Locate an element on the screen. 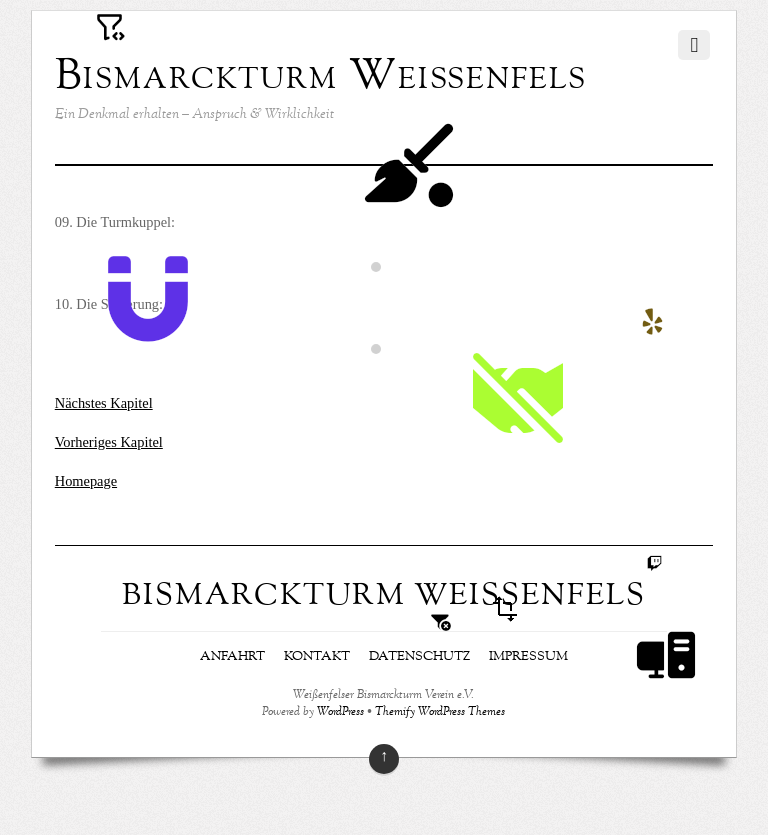 The height and width of the screenshot is (835, 768). clear all active filters is located at coordinates (441, 621).